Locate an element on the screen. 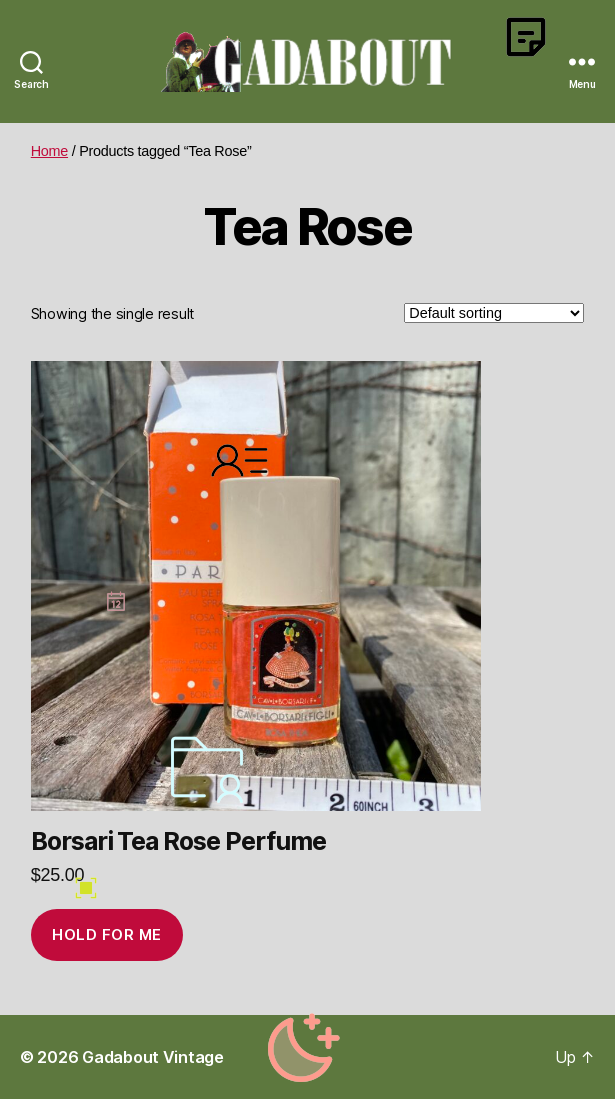  create a new note is located at coordinates (526, 37).